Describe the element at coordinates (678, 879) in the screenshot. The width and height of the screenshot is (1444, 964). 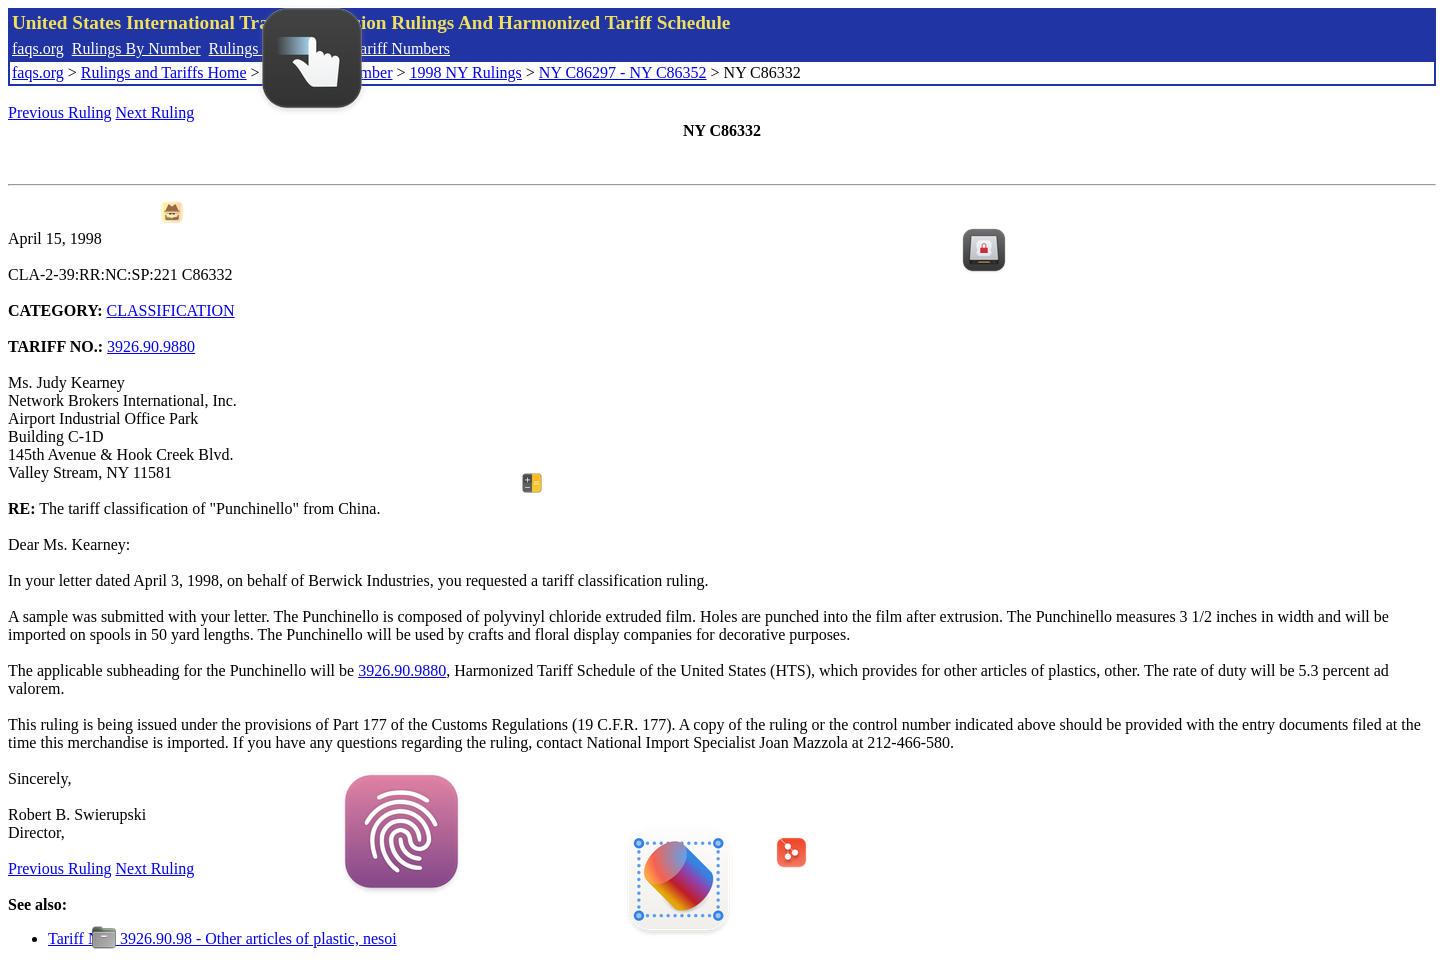
I see `open exhibit app for 3d model viewing` at that location.